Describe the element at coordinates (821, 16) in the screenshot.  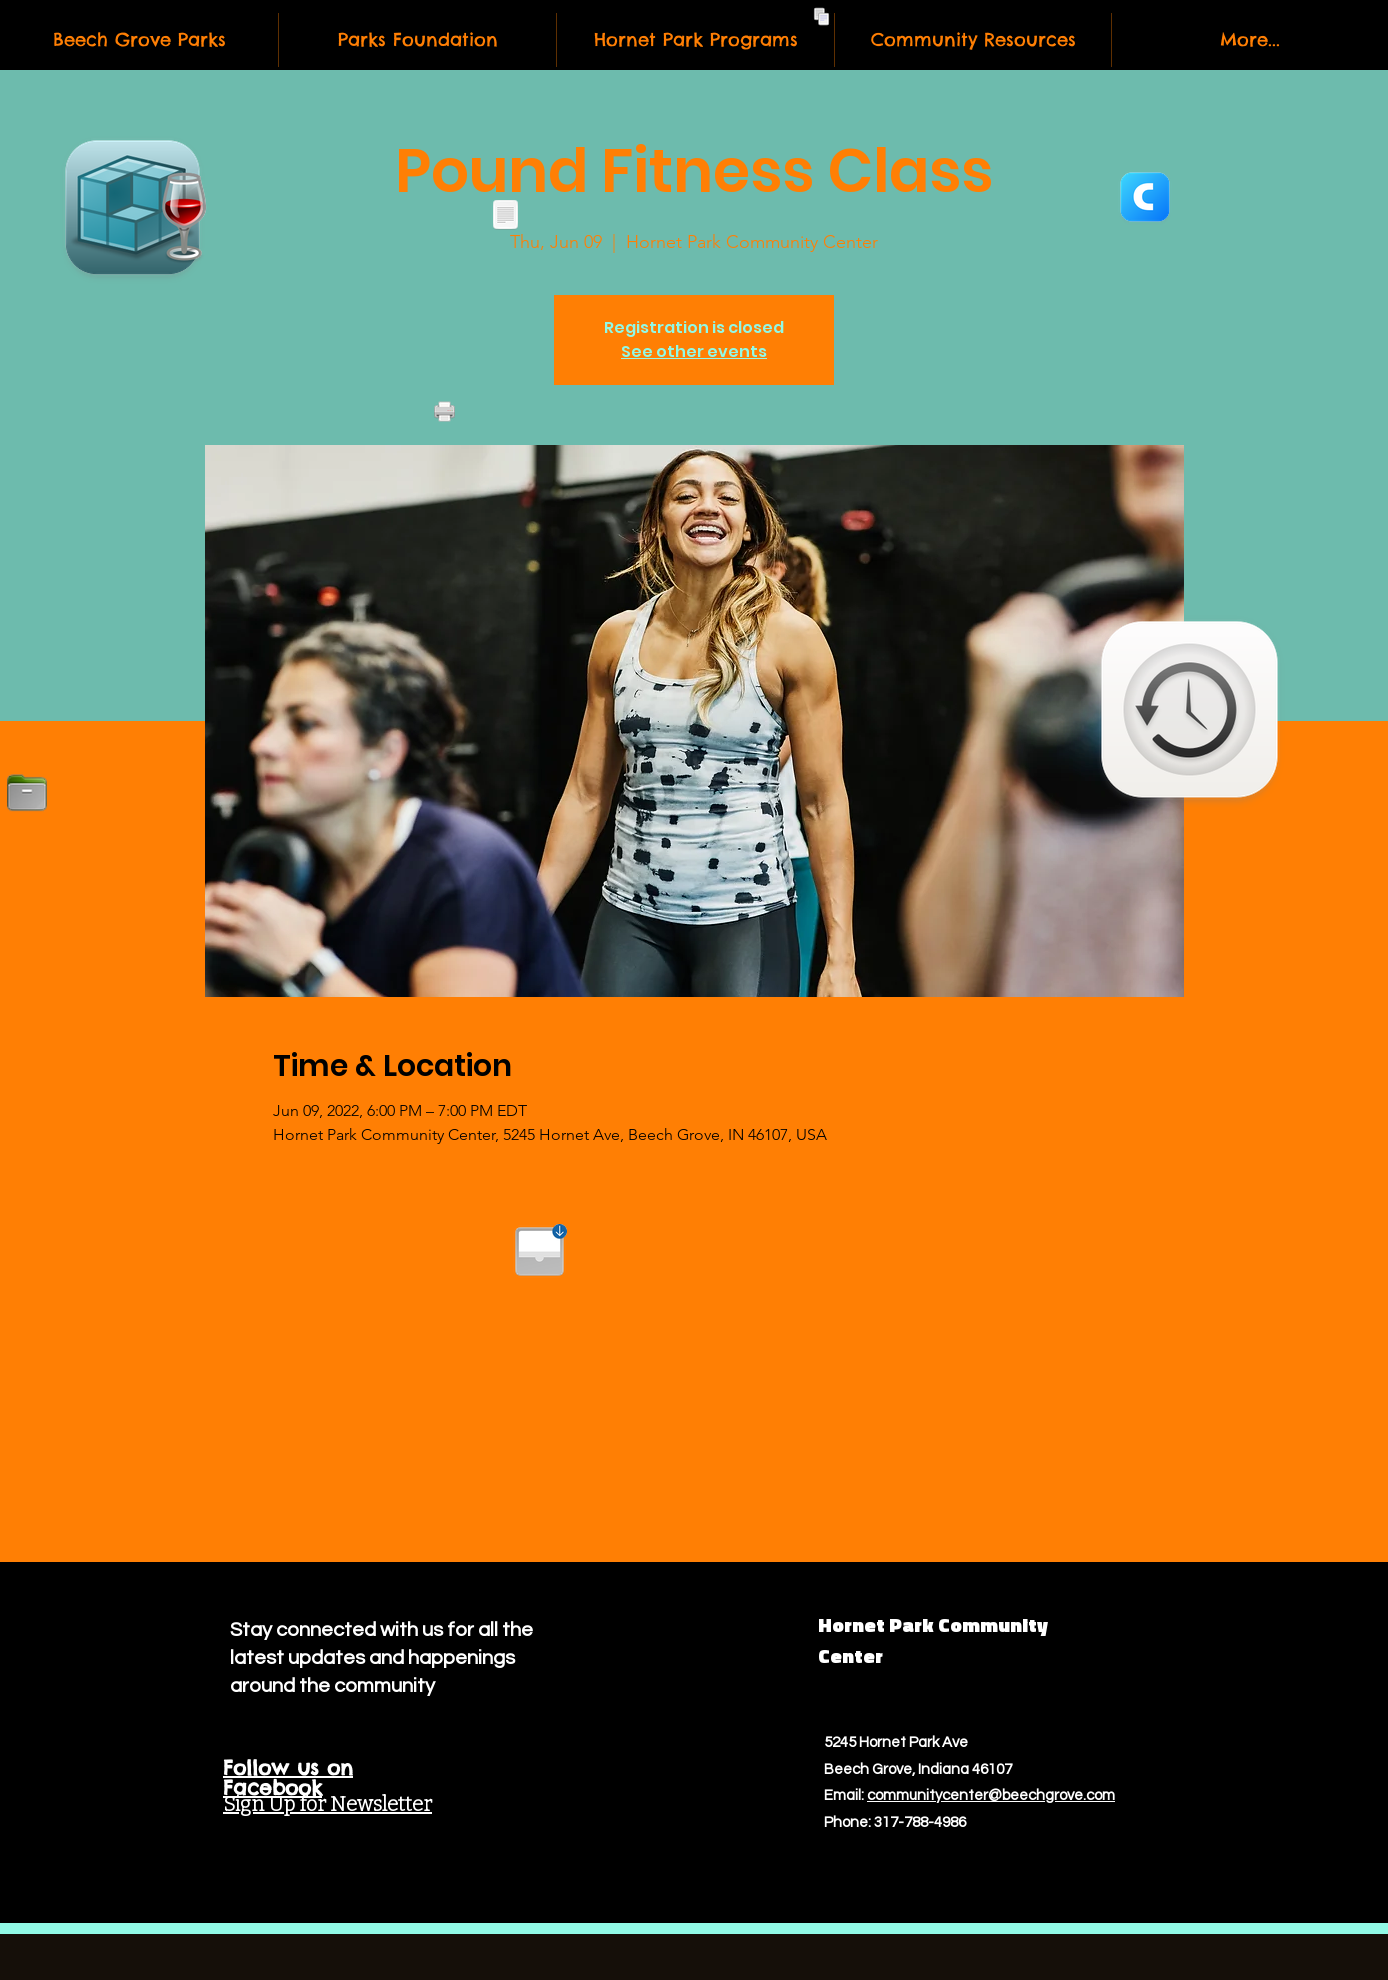
I see `copy selected content to clipboard` at that location.